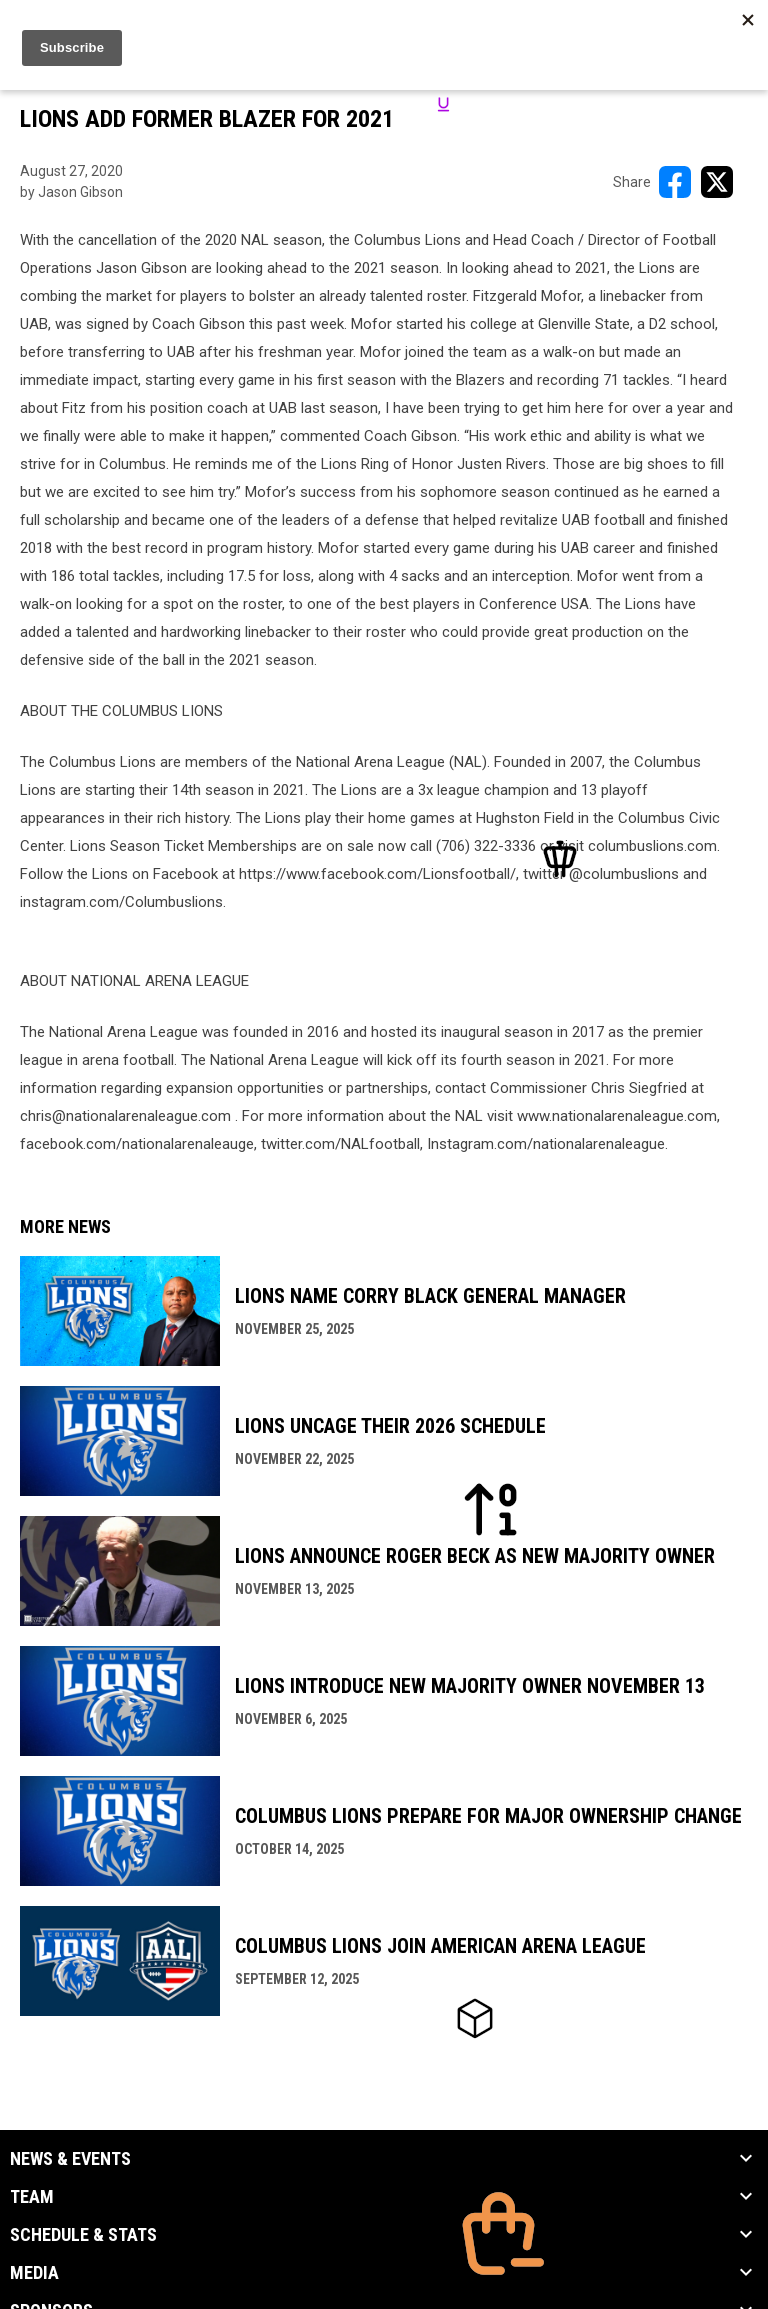 The width and height of the screenshot is (768, 2309). What do you see at coordinates (560, 859) in the screenshot?
I see `access air traffic control features` at bounding box center [560, 859].